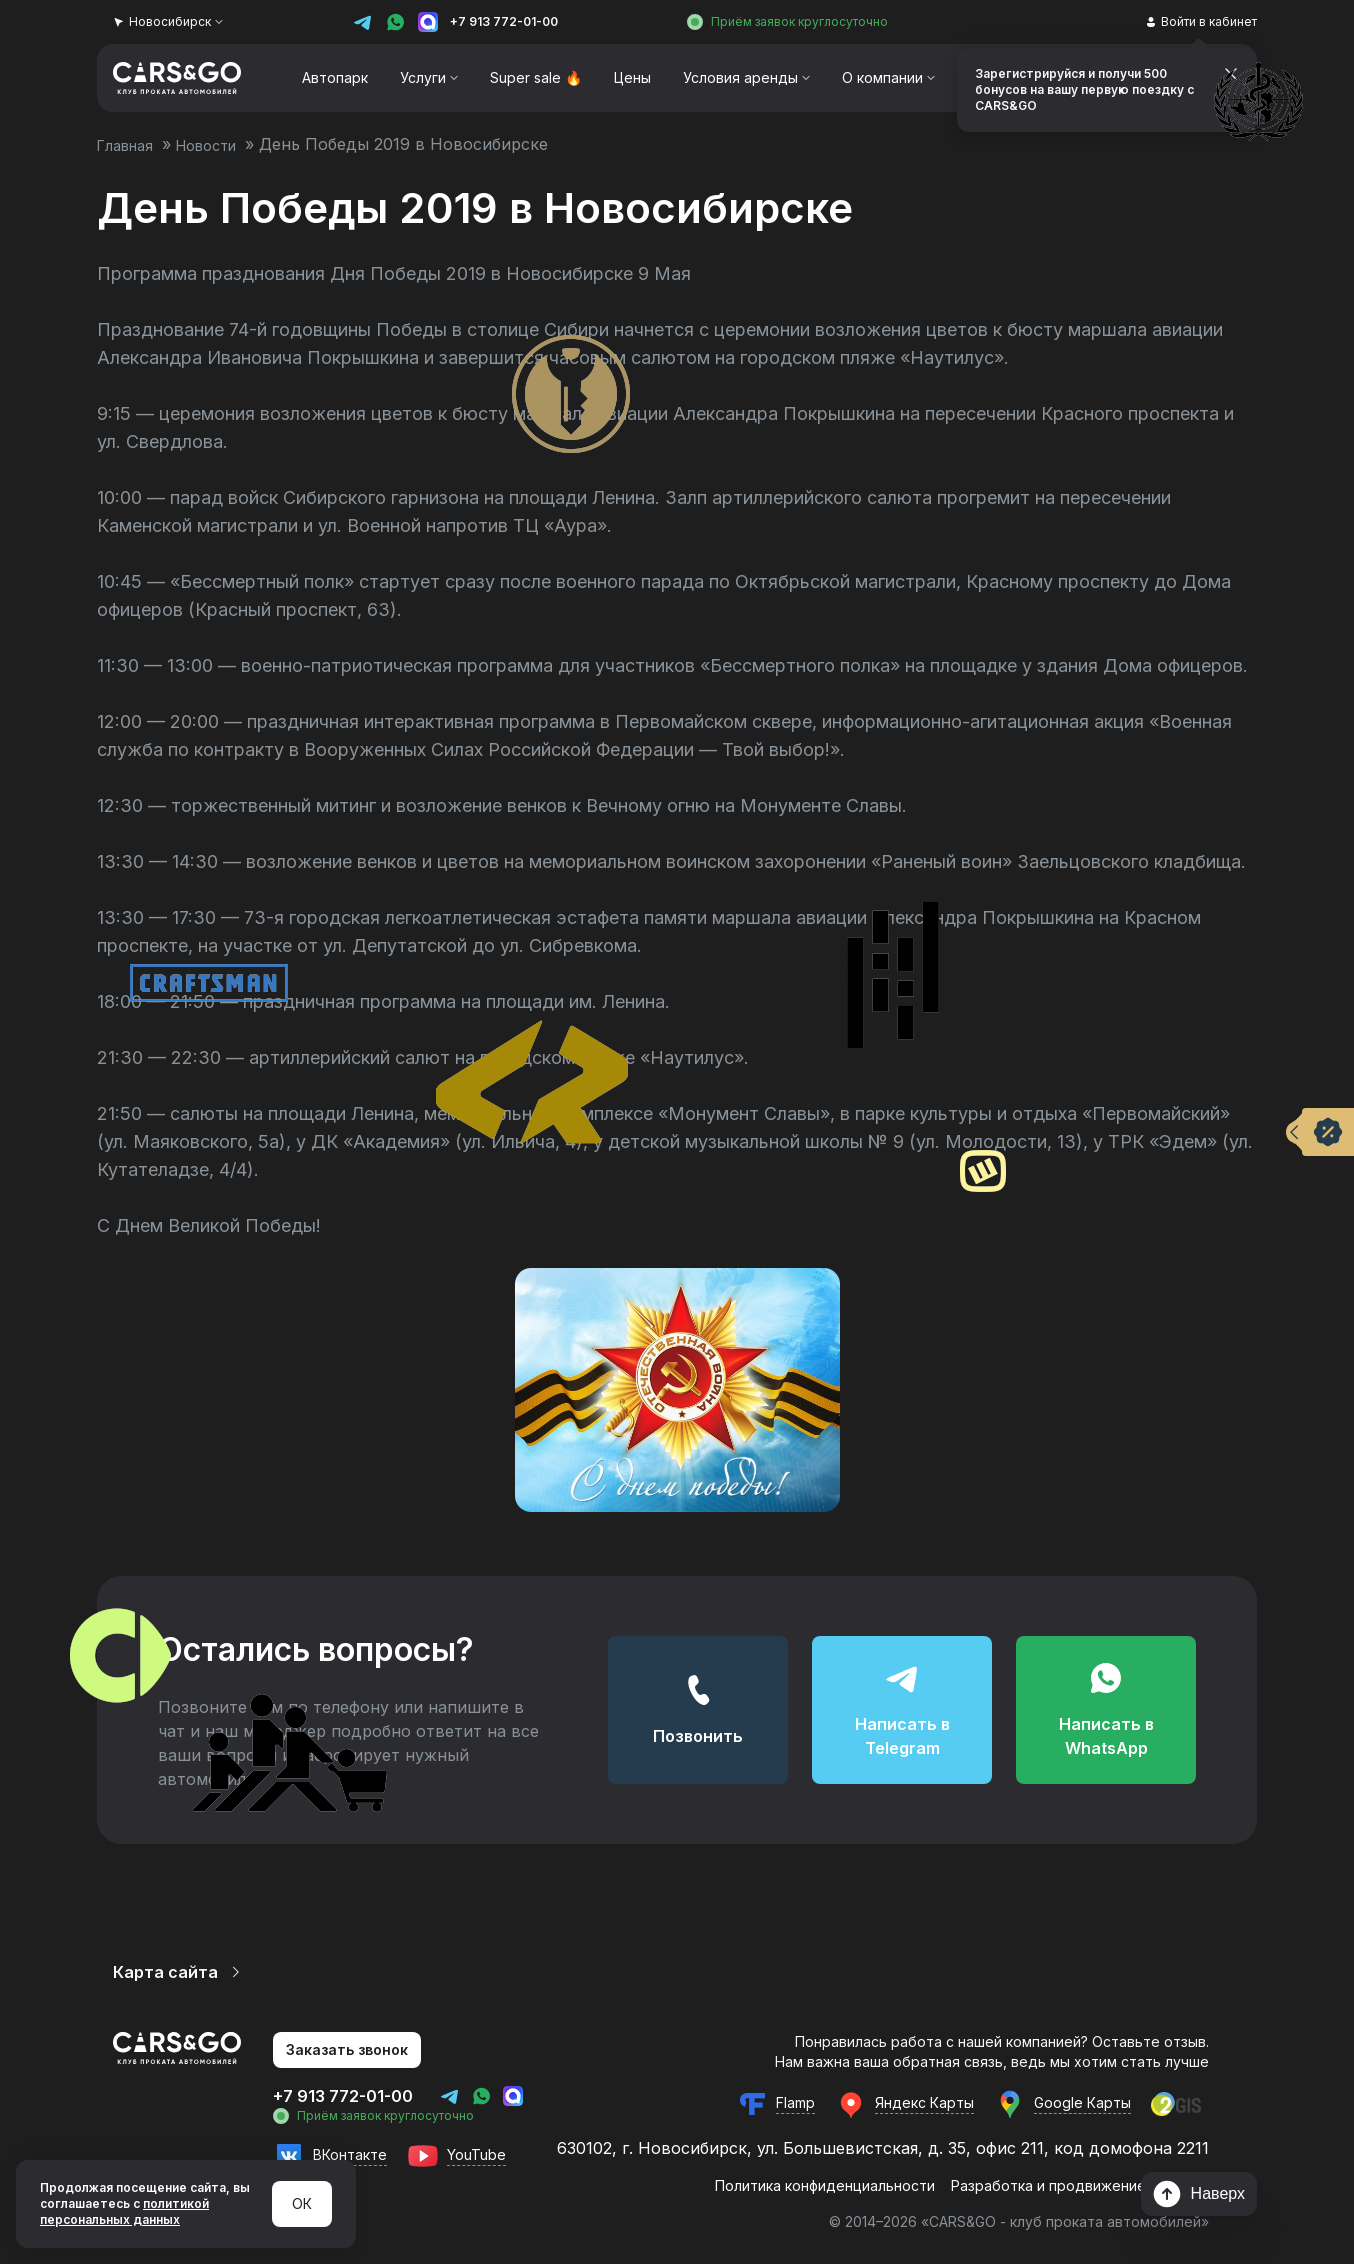 The height and width of the screenshot is (2264, 1354). Describe the element at coordinates (983, 1171) in the screenshot. I see `open the Wykop app` at that location.